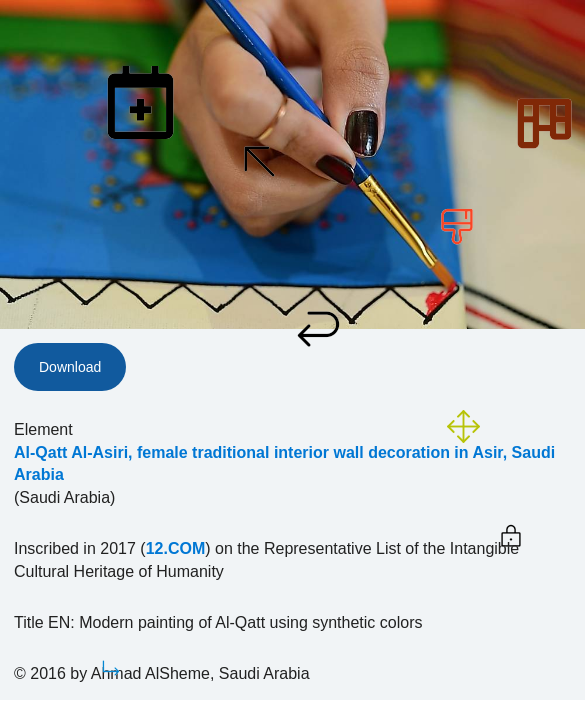 The width and height of the screenshot is (585, 720). What do you see at coordinates (457, 226) in the screenshot?
I see `access painting or drawing tools` at bounding box center [457, 226].